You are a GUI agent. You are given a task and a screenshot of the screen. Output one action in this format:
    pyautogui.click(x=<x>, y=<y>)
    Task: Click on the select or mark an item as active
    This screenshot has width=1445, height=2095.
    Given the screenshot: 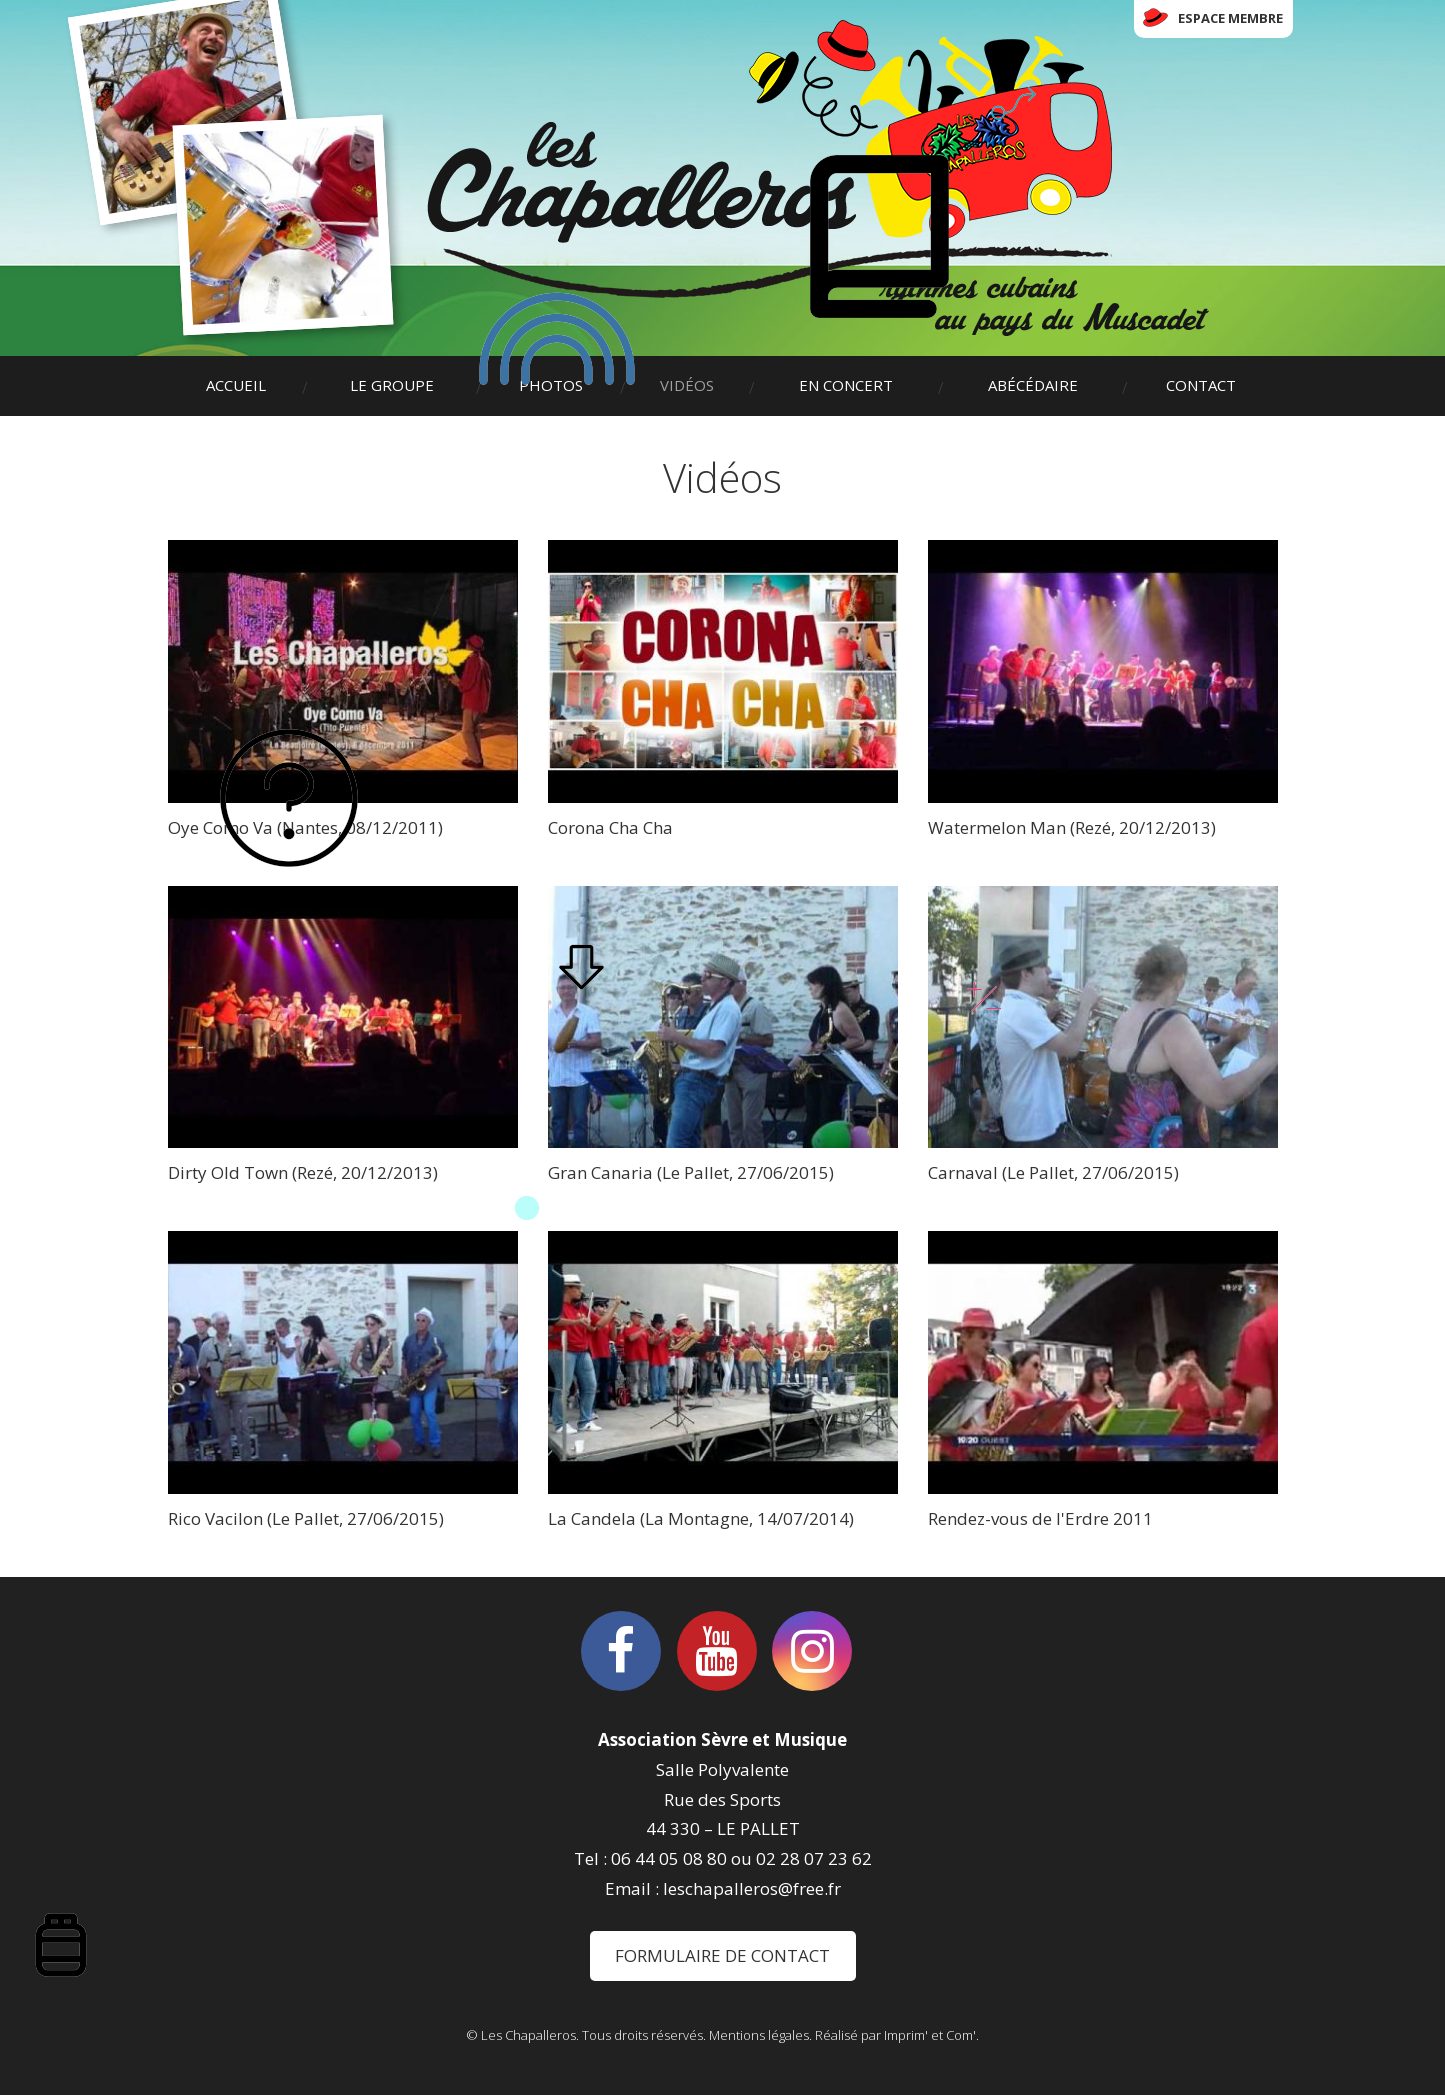 What is the action you would take?
    pyautogui.click(x=527, y=1208)
    